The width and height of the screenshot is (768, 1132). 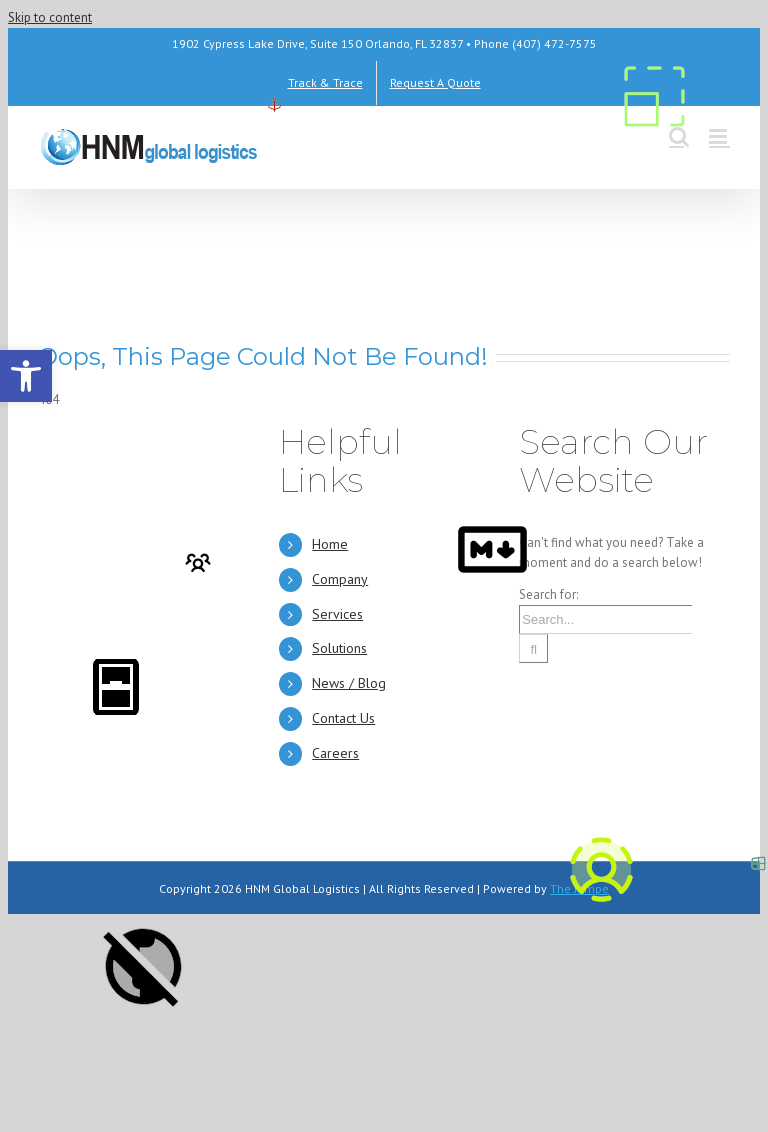 What do you see at coordinates (492, 549) in the screenshot?
I see `format text using markdown` at bounding box center [492, 549].